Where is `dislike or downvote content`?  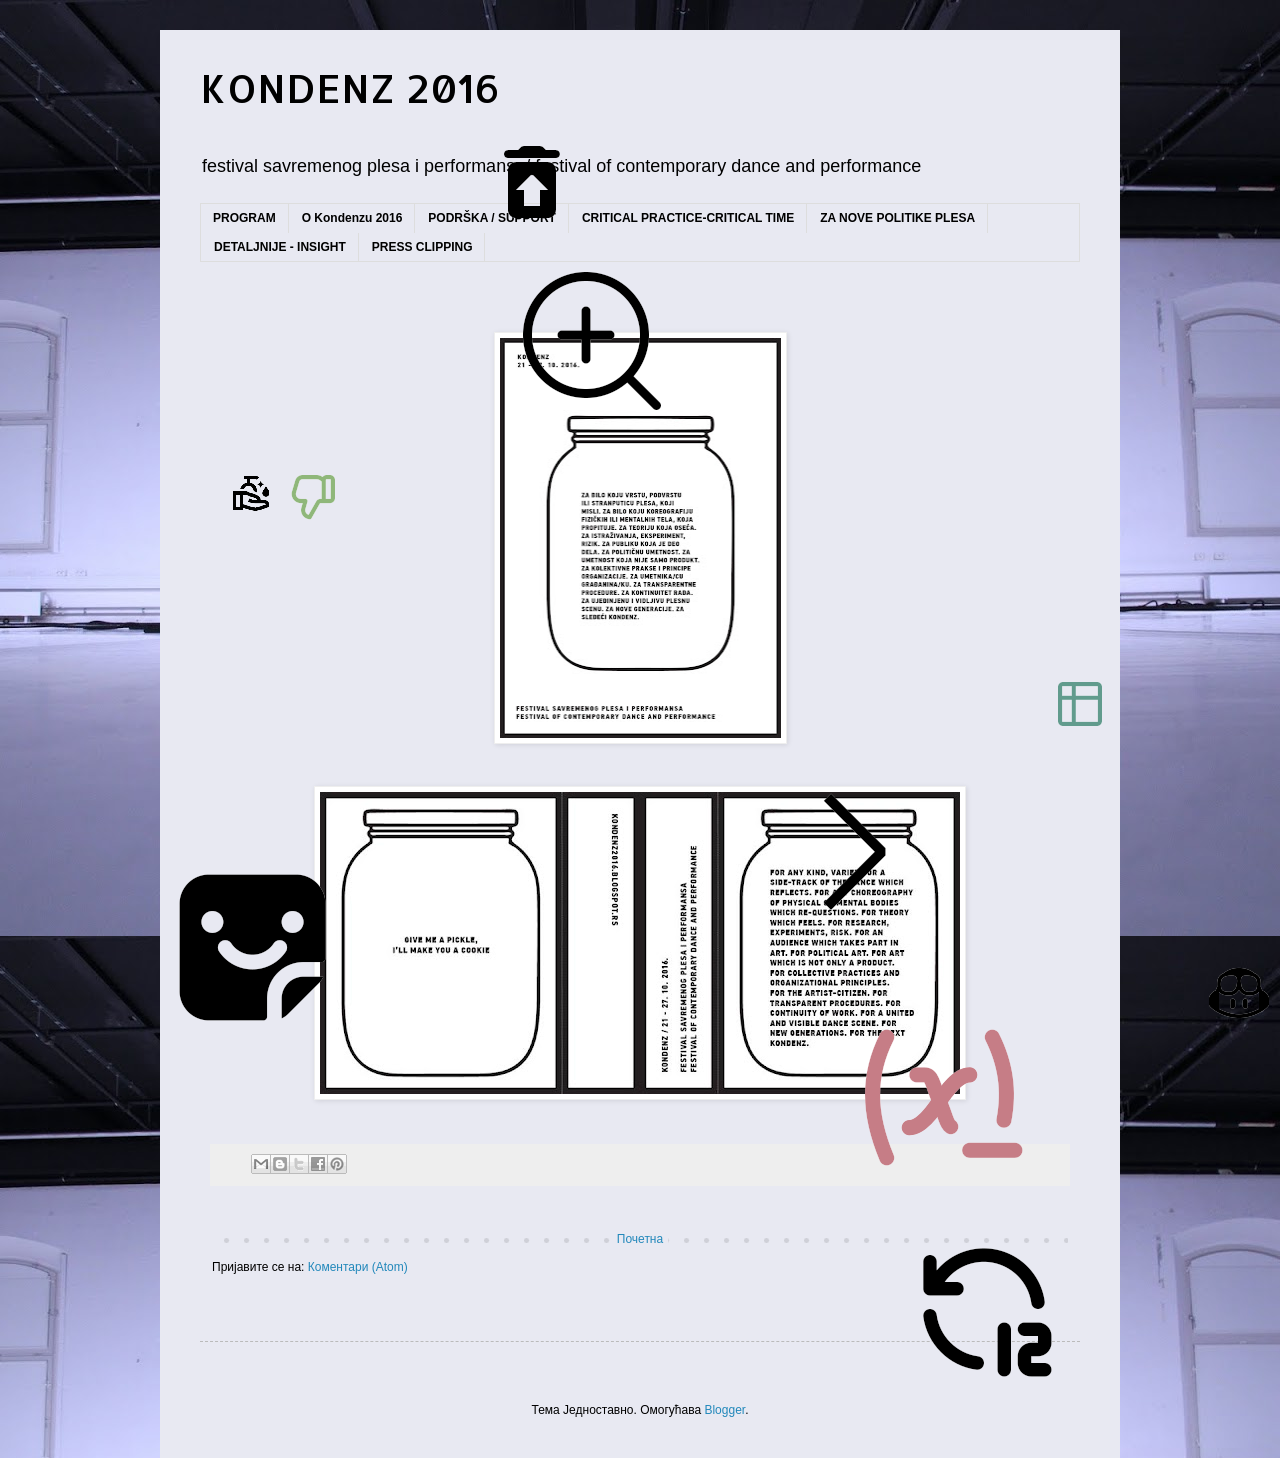
dislike or downvote content is located at coordinates (312, 497).